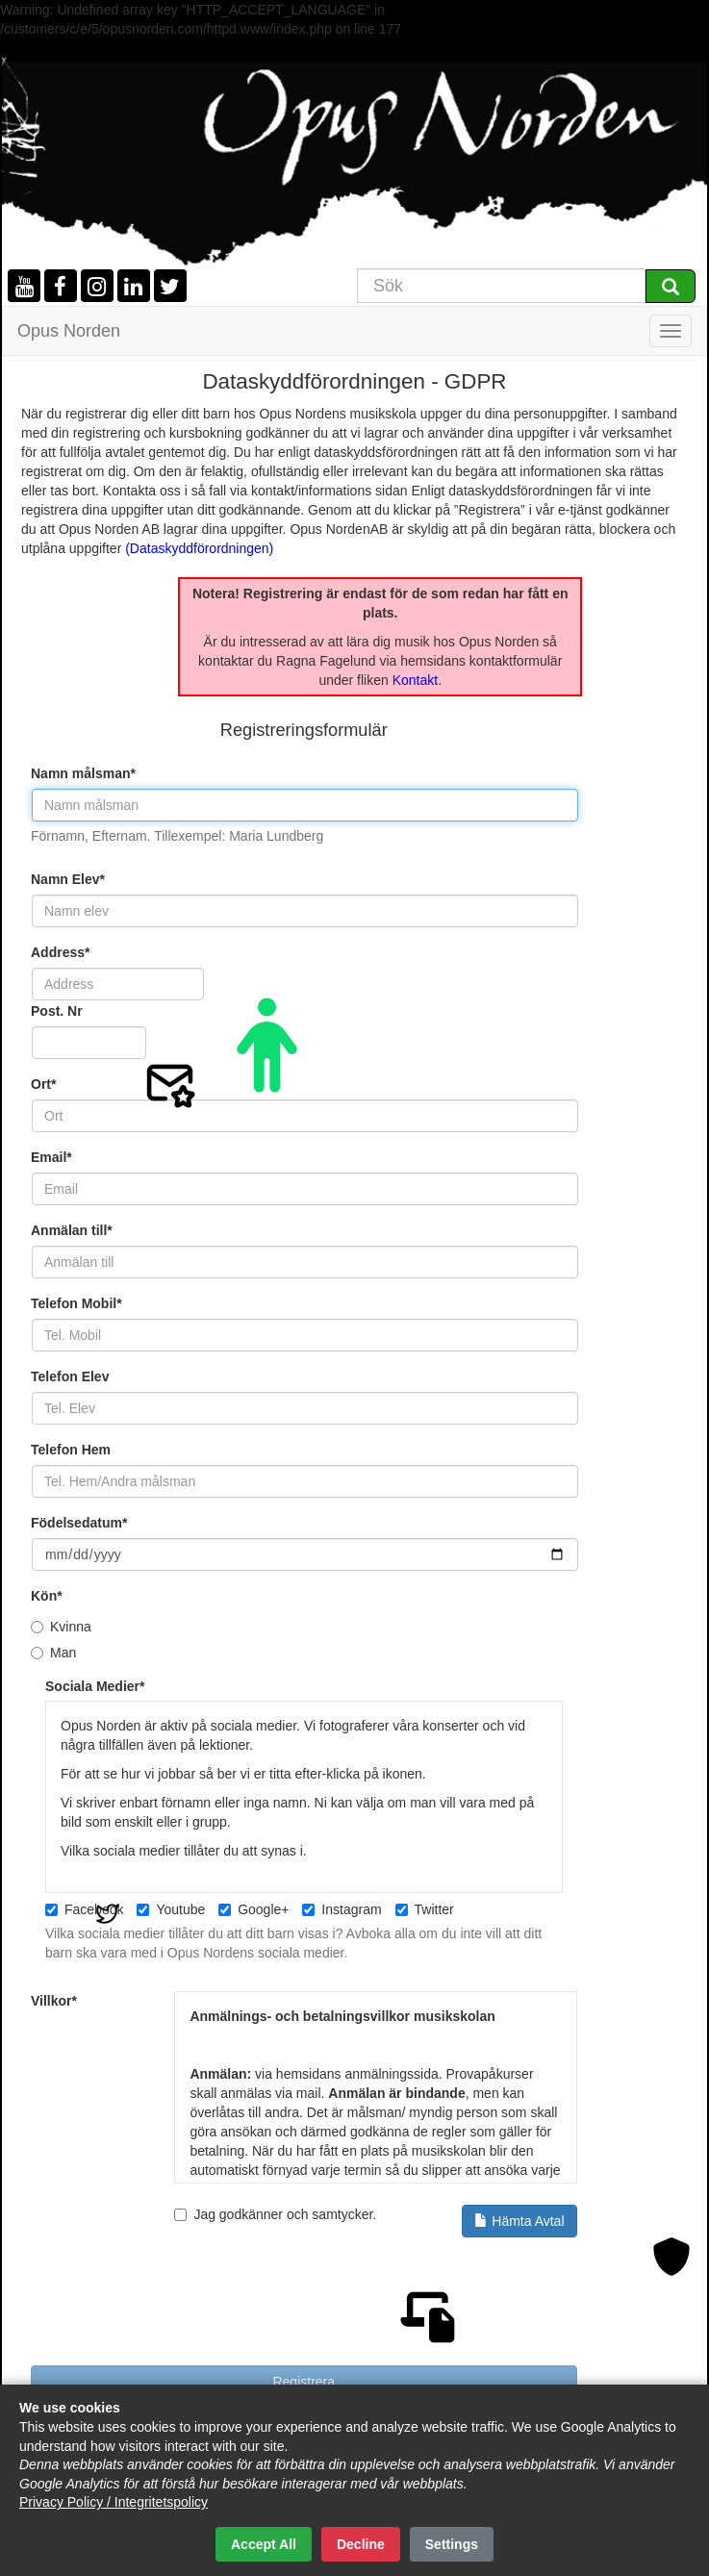 This screenshot has height=2576, width=709. Describe the element at coordinates (266, 1045) in the screenshot. I see `view your profile` at that location.